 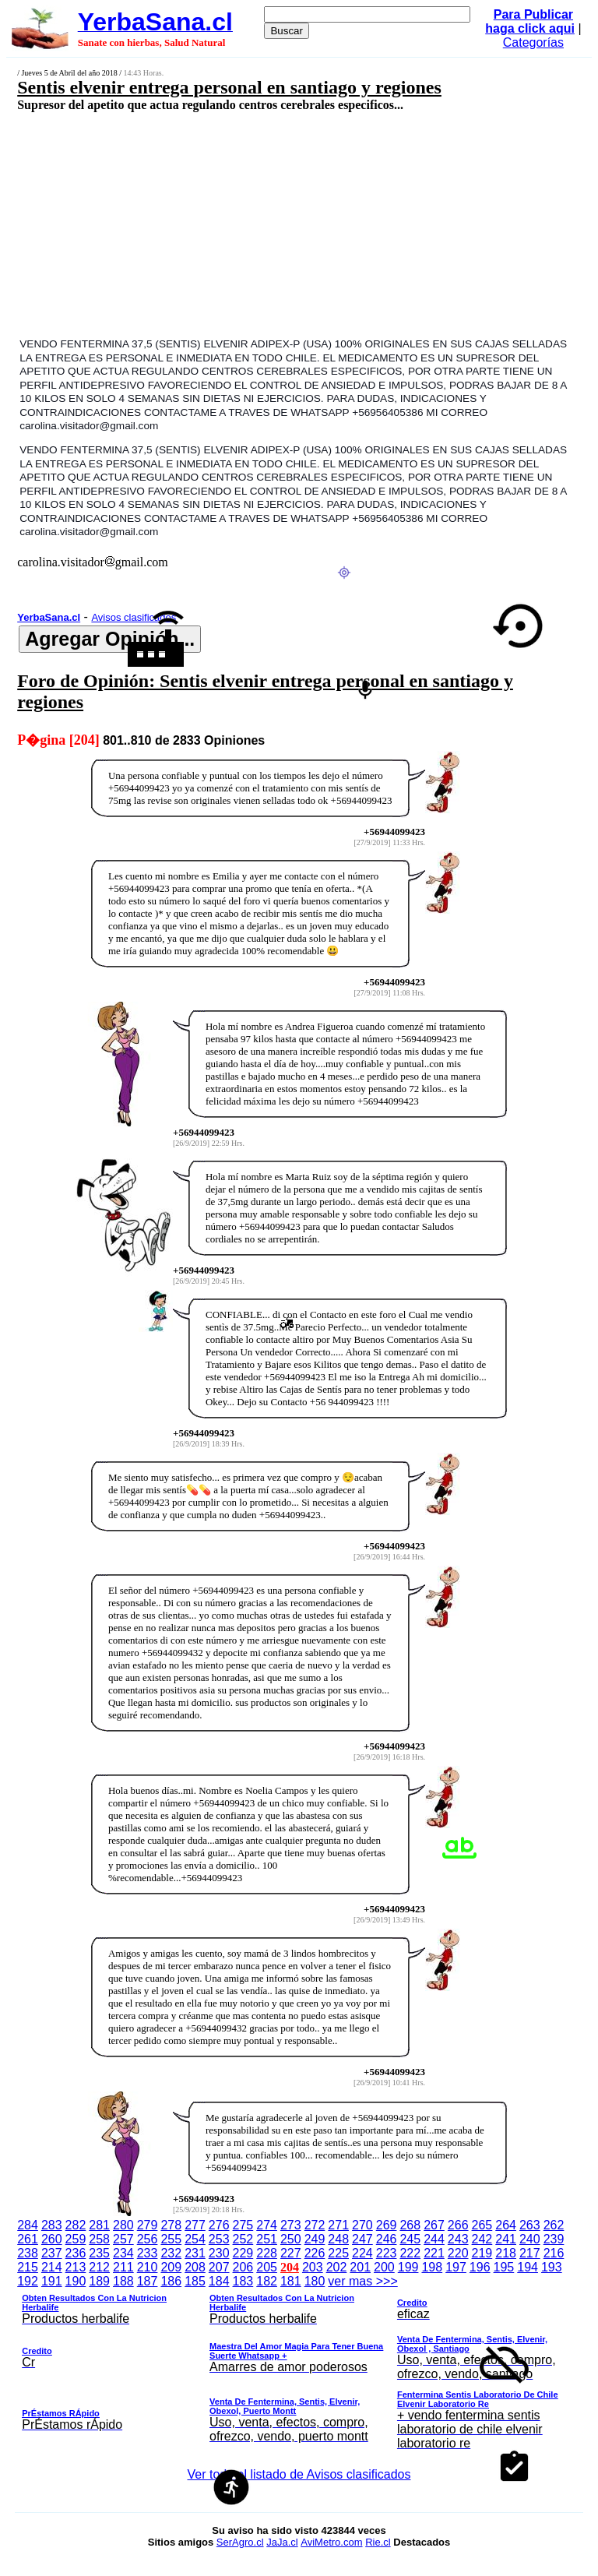 What do you see at coordinates (344, 573) in the screenshot?
I see `current location found` at bounding box center [344, 573].